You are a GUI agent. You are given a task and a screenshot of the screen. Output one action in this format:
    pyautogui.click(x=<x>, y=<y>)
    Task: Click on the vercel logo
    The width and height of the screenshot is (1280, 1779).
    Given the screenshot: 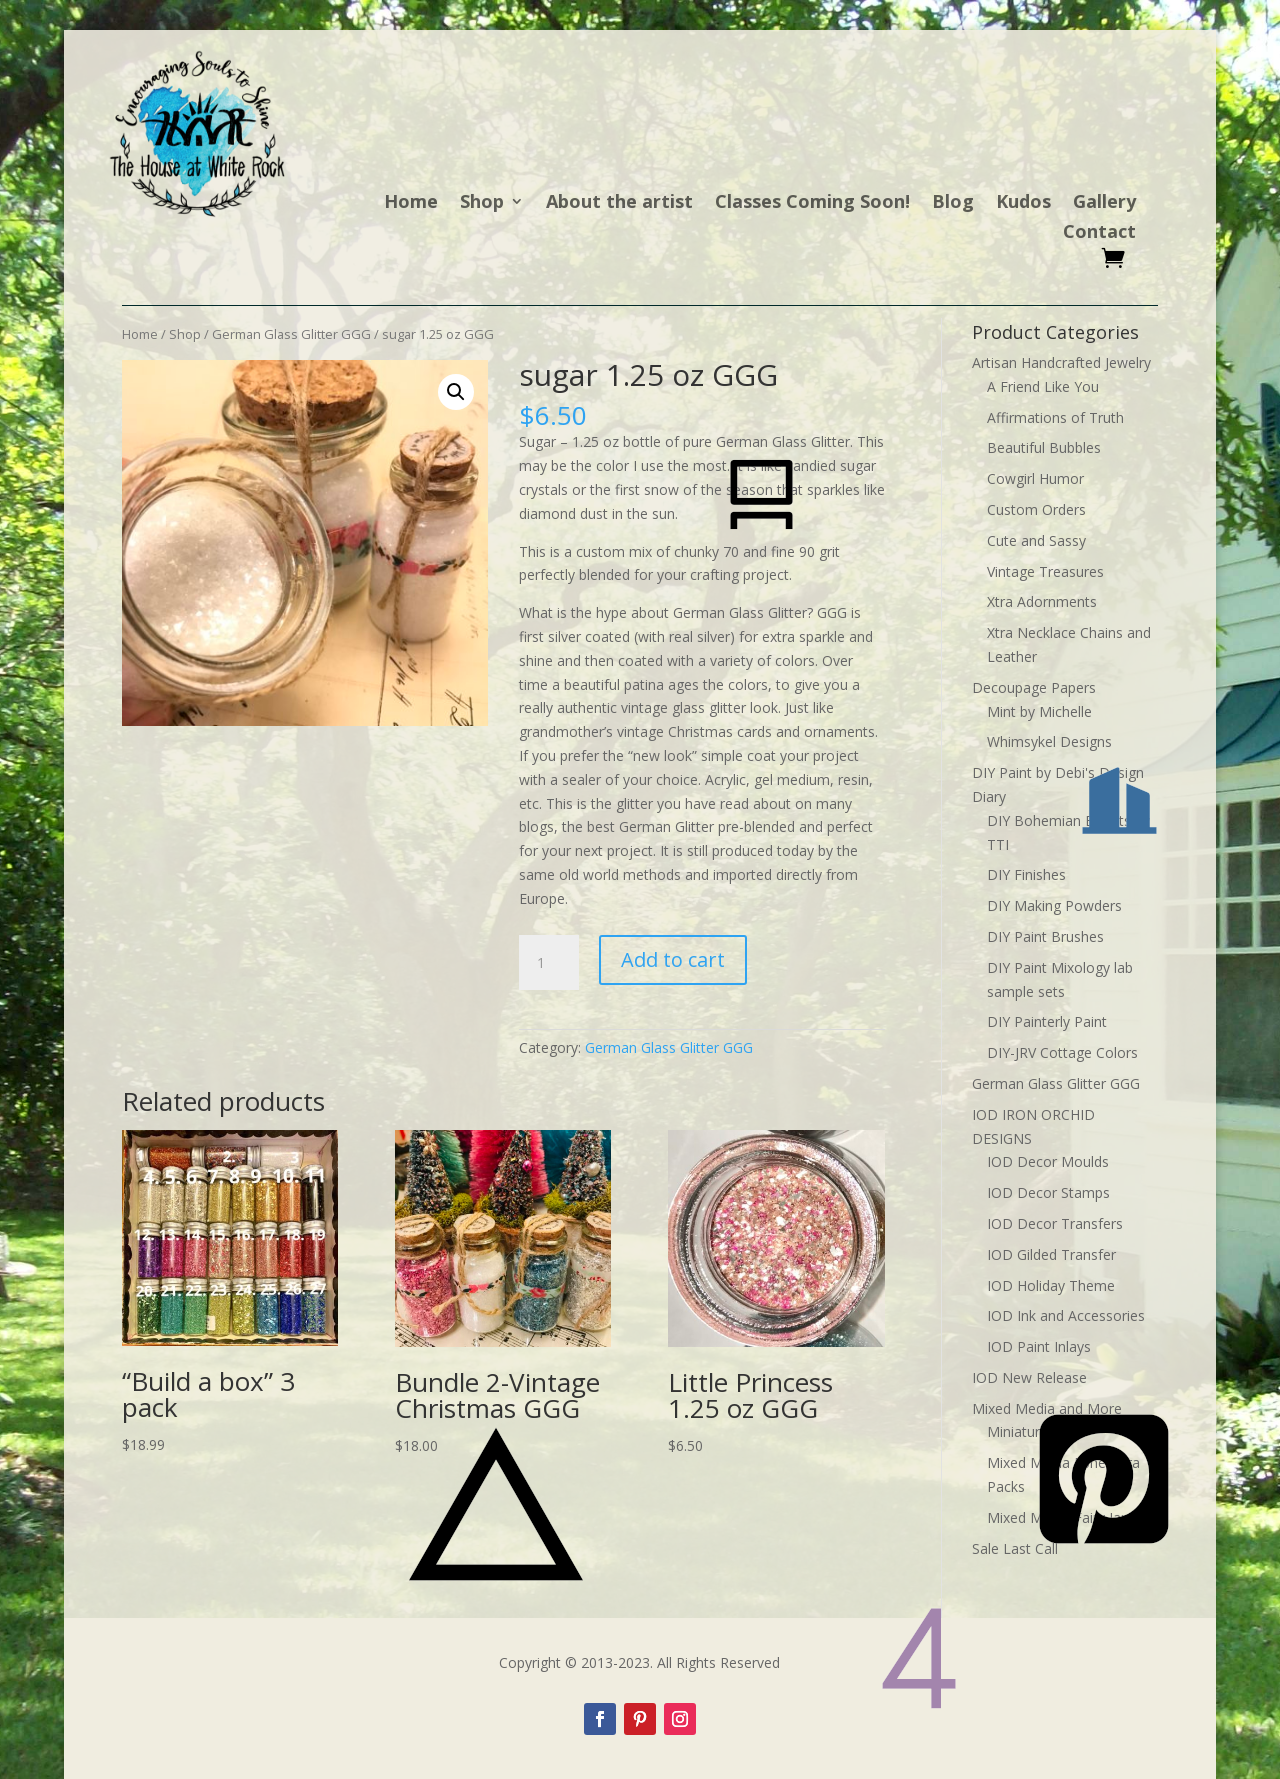 What is the action you would take?
    pyautogui.click(x=496, y=1504)
    